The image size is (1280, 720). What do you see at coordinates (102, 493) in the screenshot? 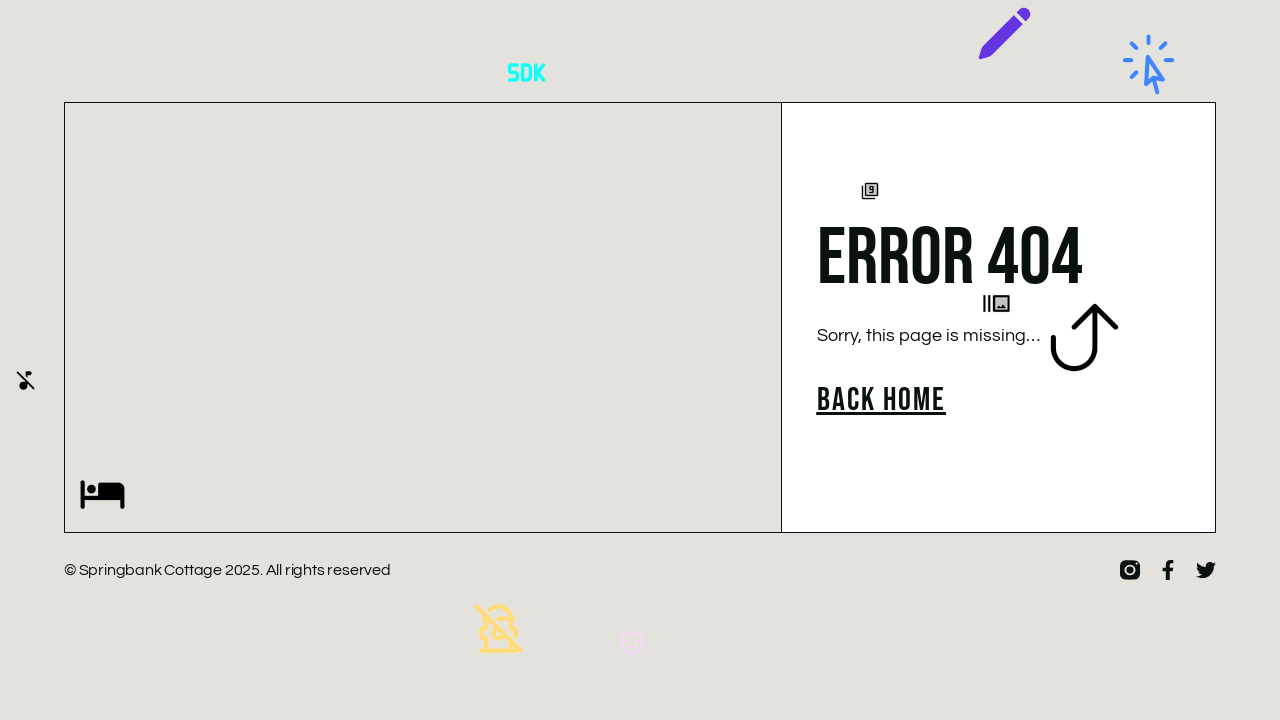
I see `book a hotel or accommodation` at bounding box center [102, 493].